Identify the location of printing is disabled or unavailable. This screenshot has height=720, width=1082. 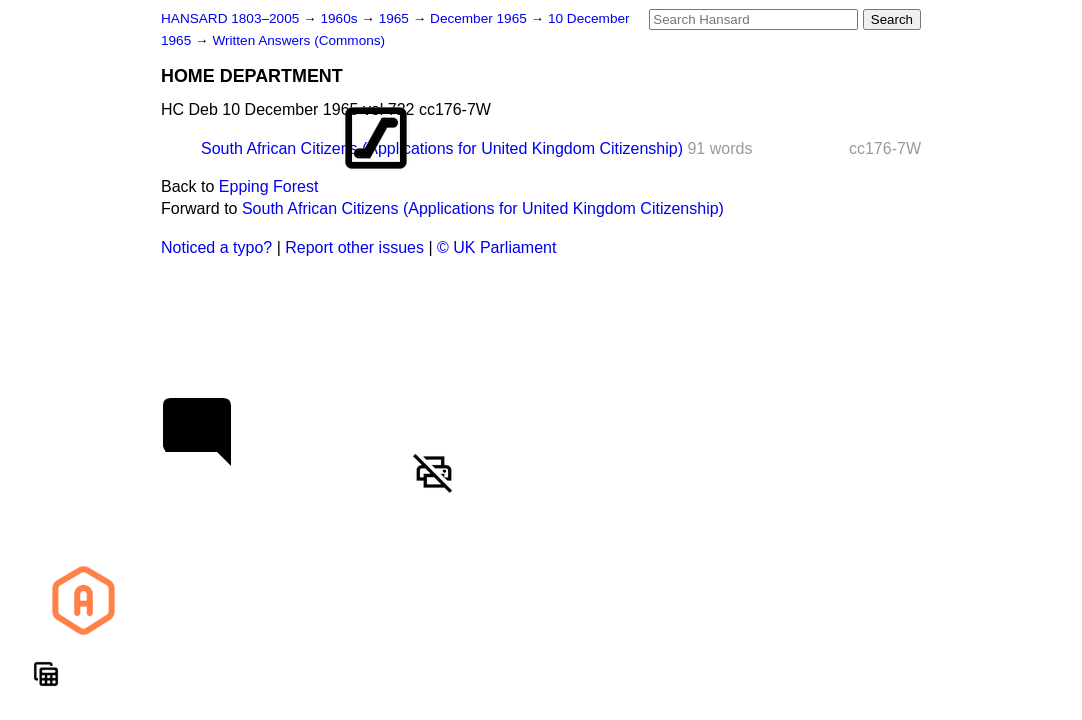
(434, 472).